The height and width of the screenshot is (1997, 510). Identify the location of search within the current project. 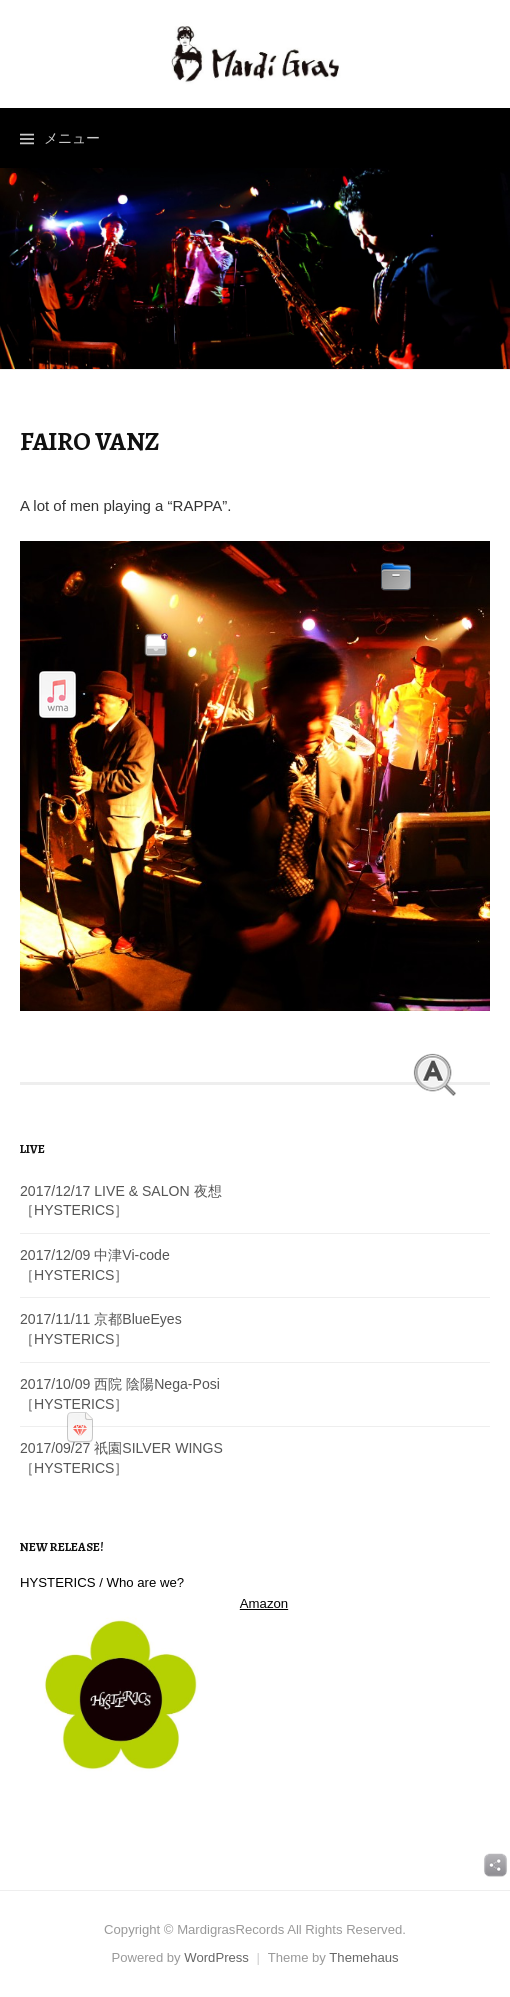
(435, 1075).